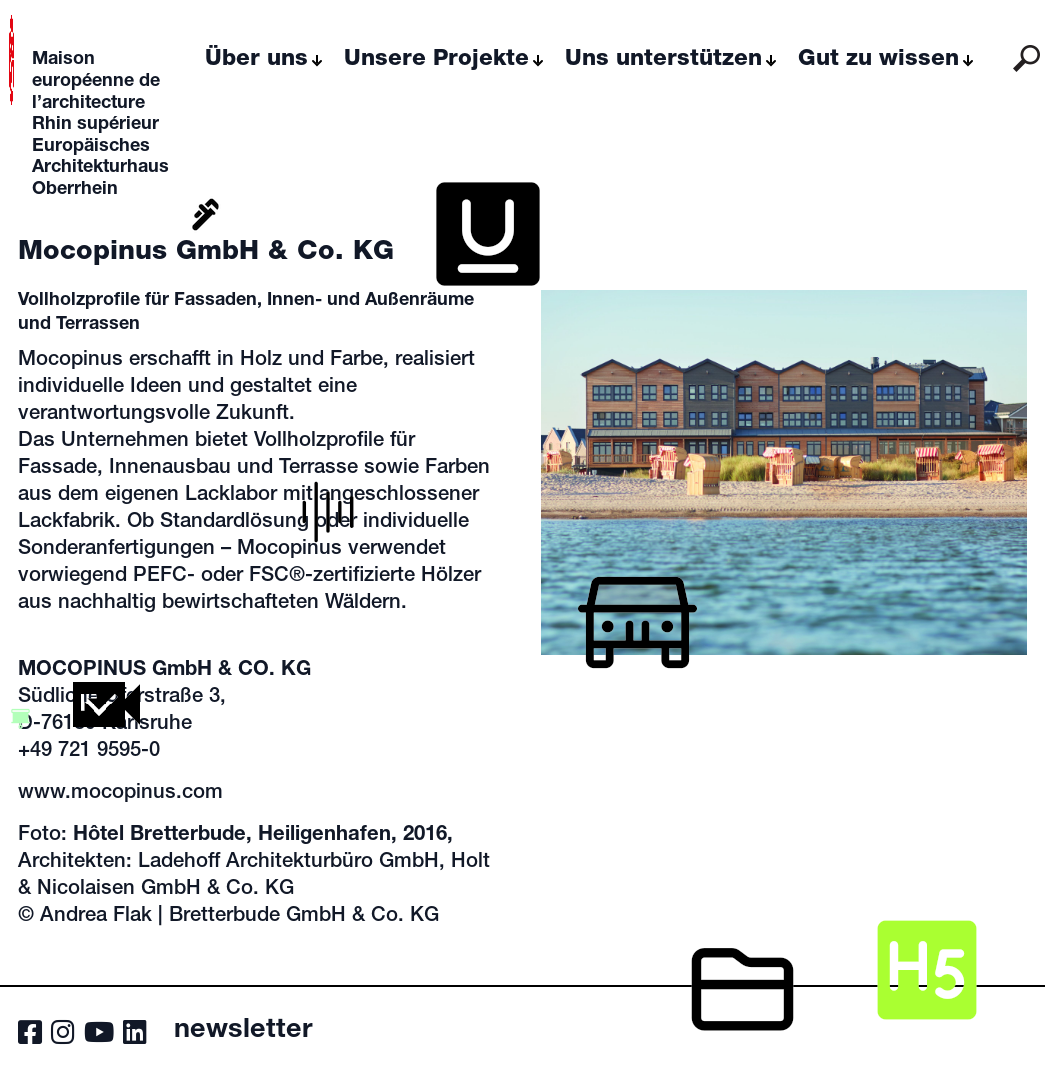  What do you see at coordinates (927, 970) in the screenshot?
I see `format text as heading level 5` at bounding box center [927, 970].